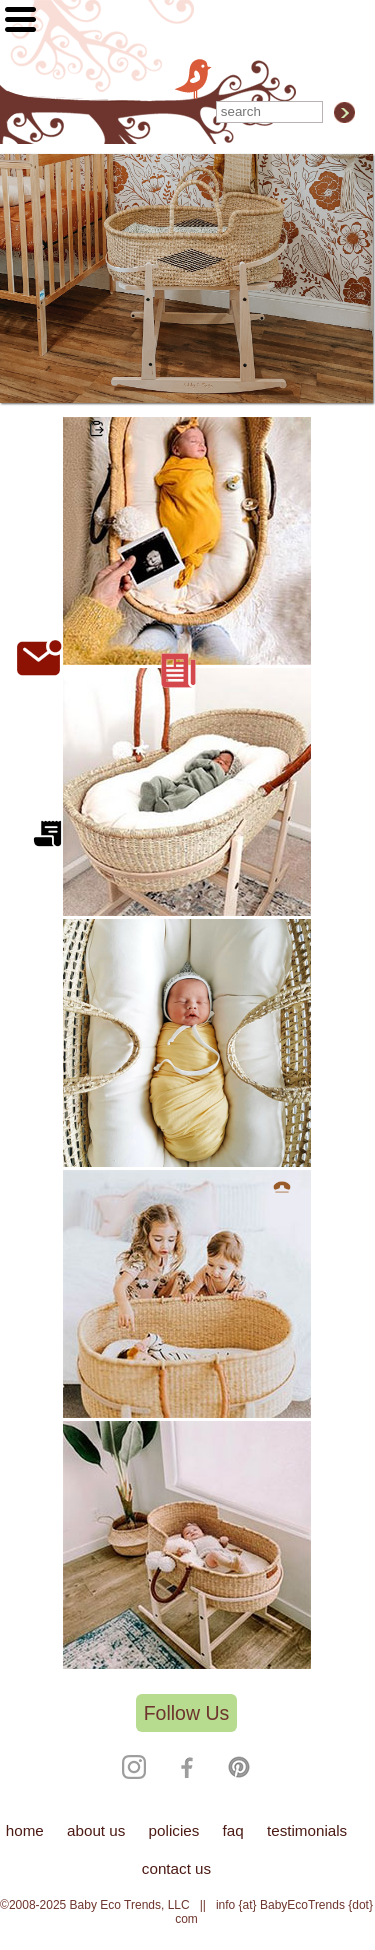 This screenshot has height=1950, width=375. Describe the element at coordinates (38, 658) in the screenshot. I see `indicates new unread email` at that location.